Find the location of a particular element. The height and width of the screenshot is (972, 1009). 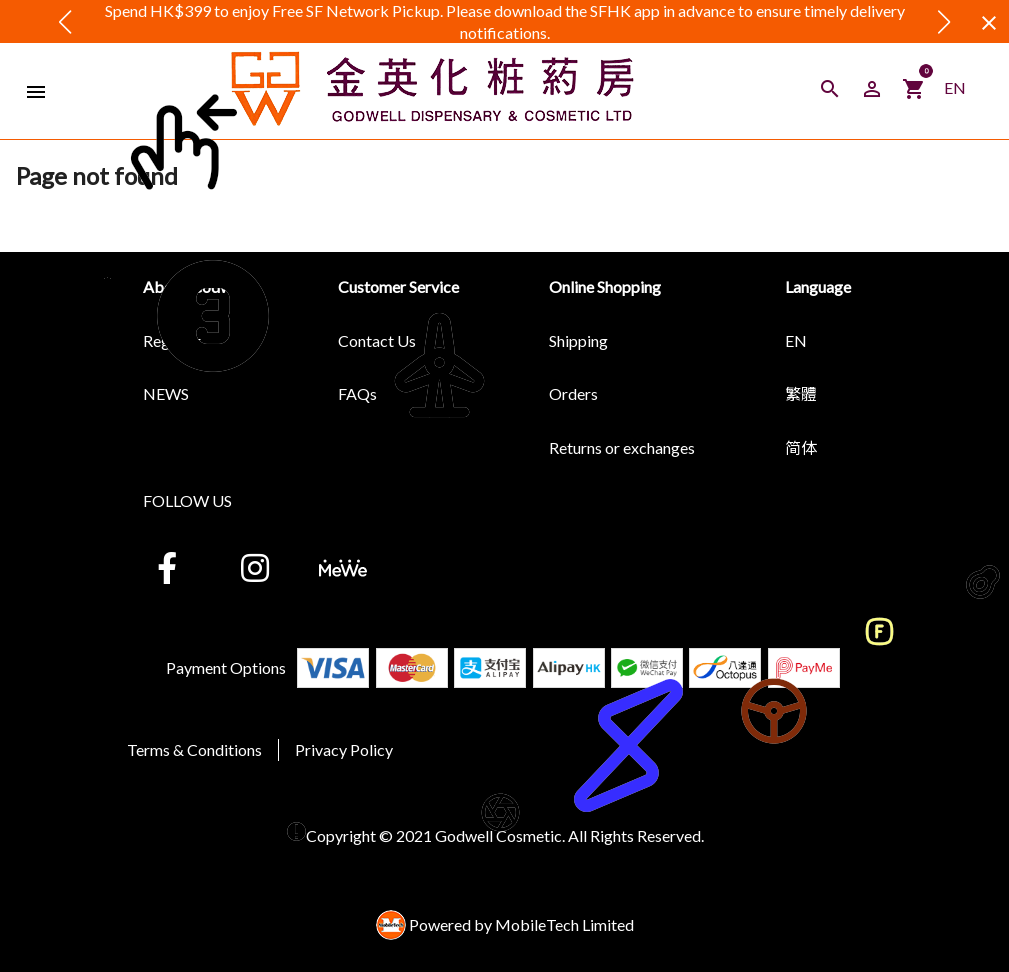

save this item to your bookmarks is located at coordinates (107, 270).